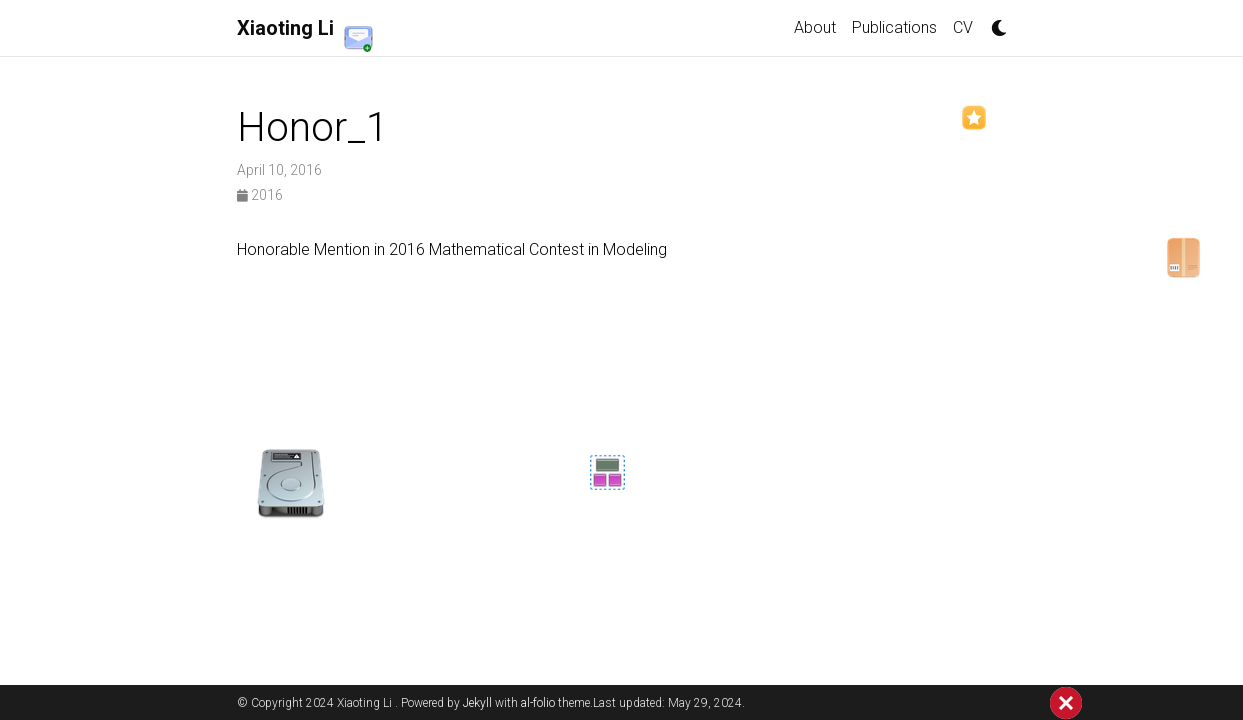 This screenshot has height=720, width=1243. Describe the element at coordinates (607, 472) in the screenshot. I see `select all items in the current view` at that location.